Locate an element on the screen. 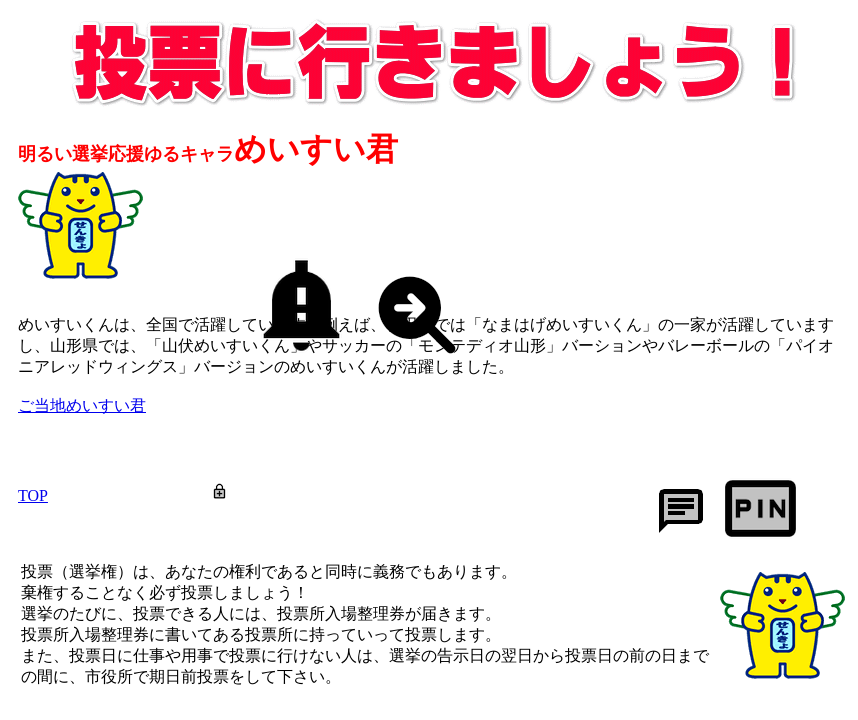  search and navigate to result is located at coordinates (417, 315).